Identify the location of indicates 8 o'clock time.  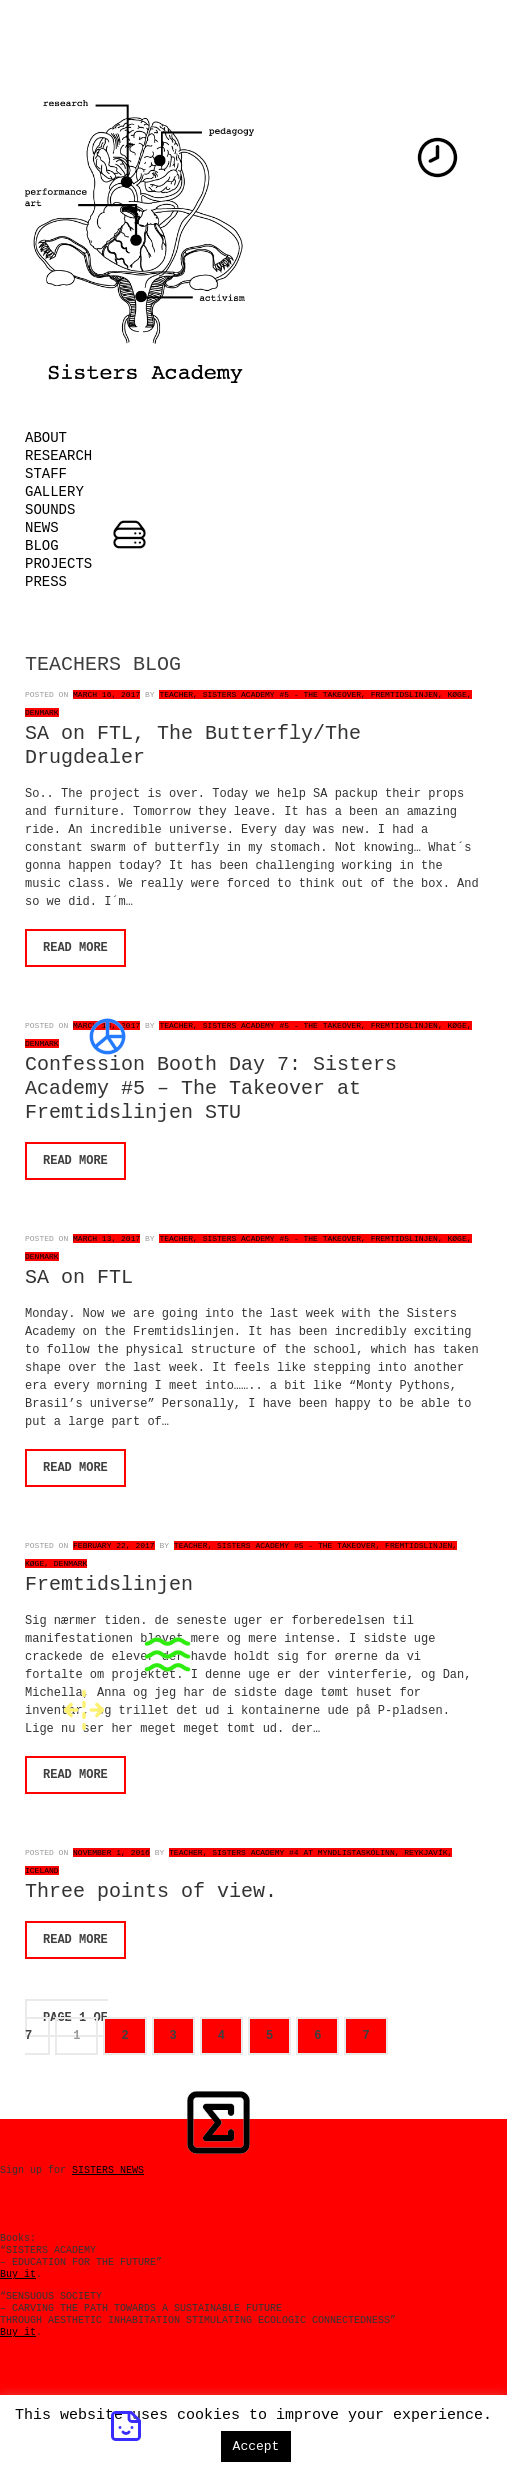
(437, 157).